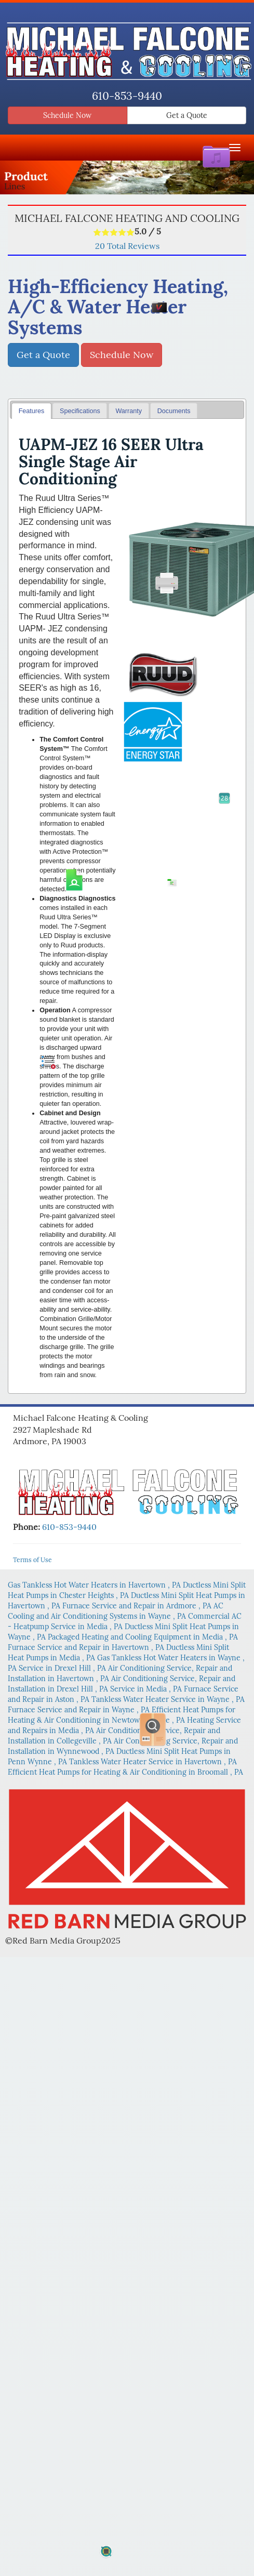 This screenshot has height=2576, width=254. Describe the element at coordinates (224, 798) in the screenshot. I see `open the office calendar app` at that location.